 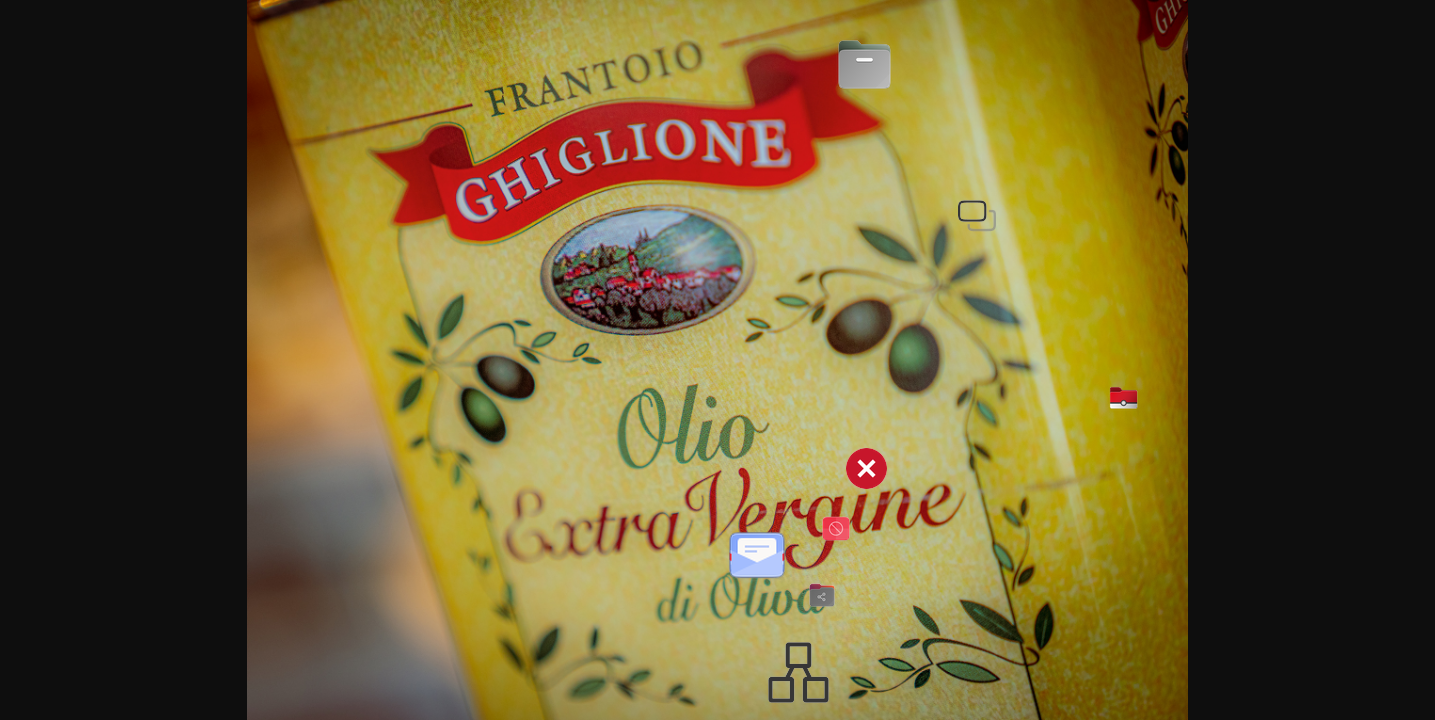 I want to click on open email application, so click(x=757, y=555).